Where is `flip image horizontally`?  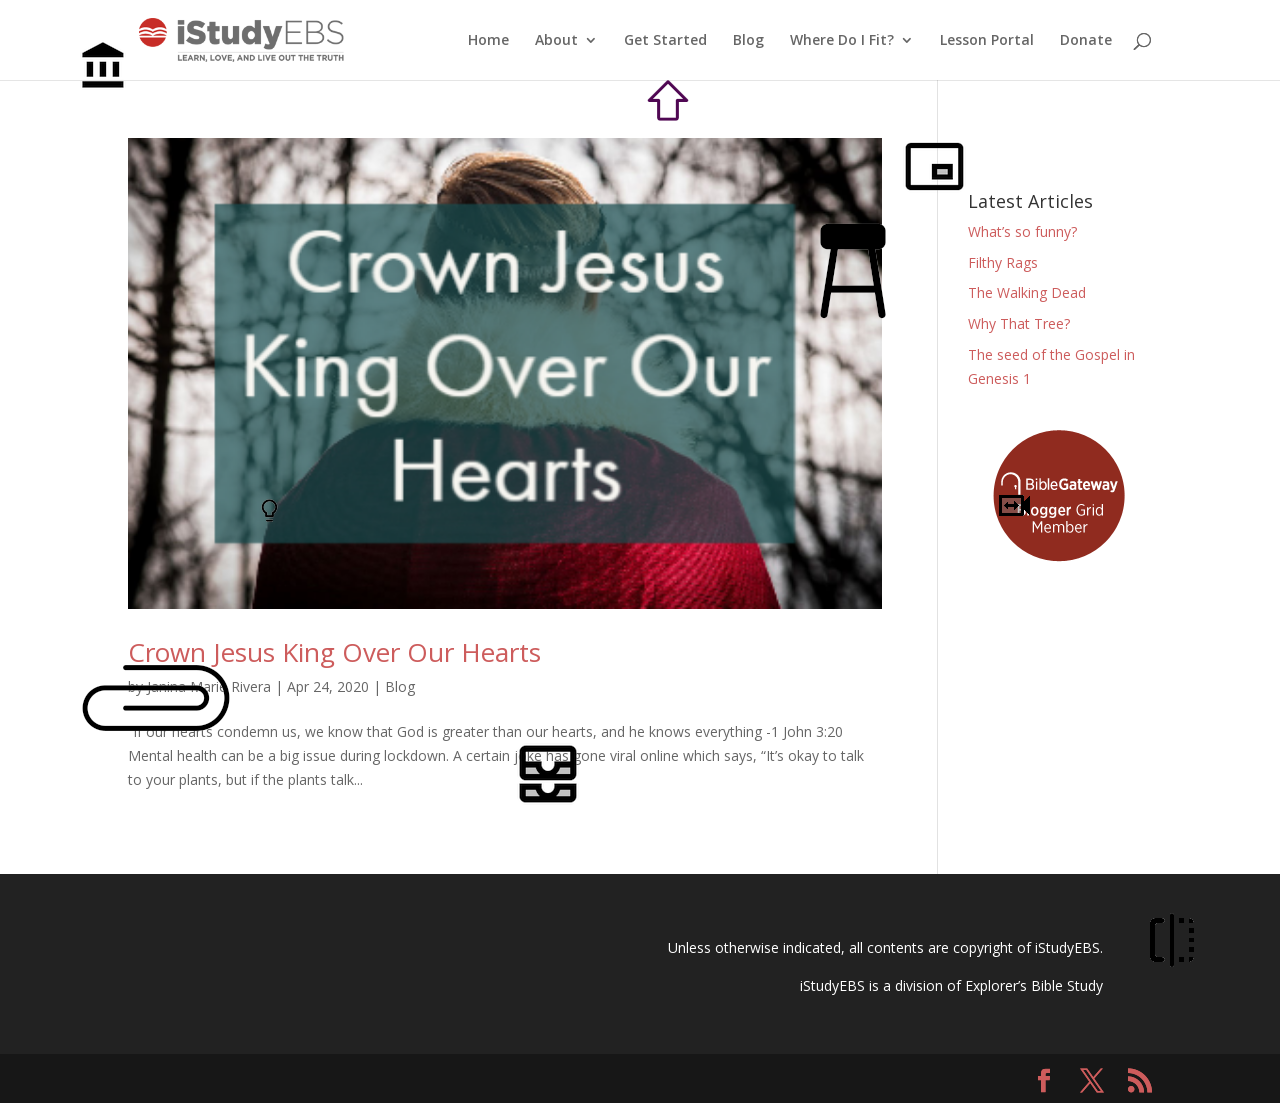 flip image horizontally is located at coordinates (1172, 940).